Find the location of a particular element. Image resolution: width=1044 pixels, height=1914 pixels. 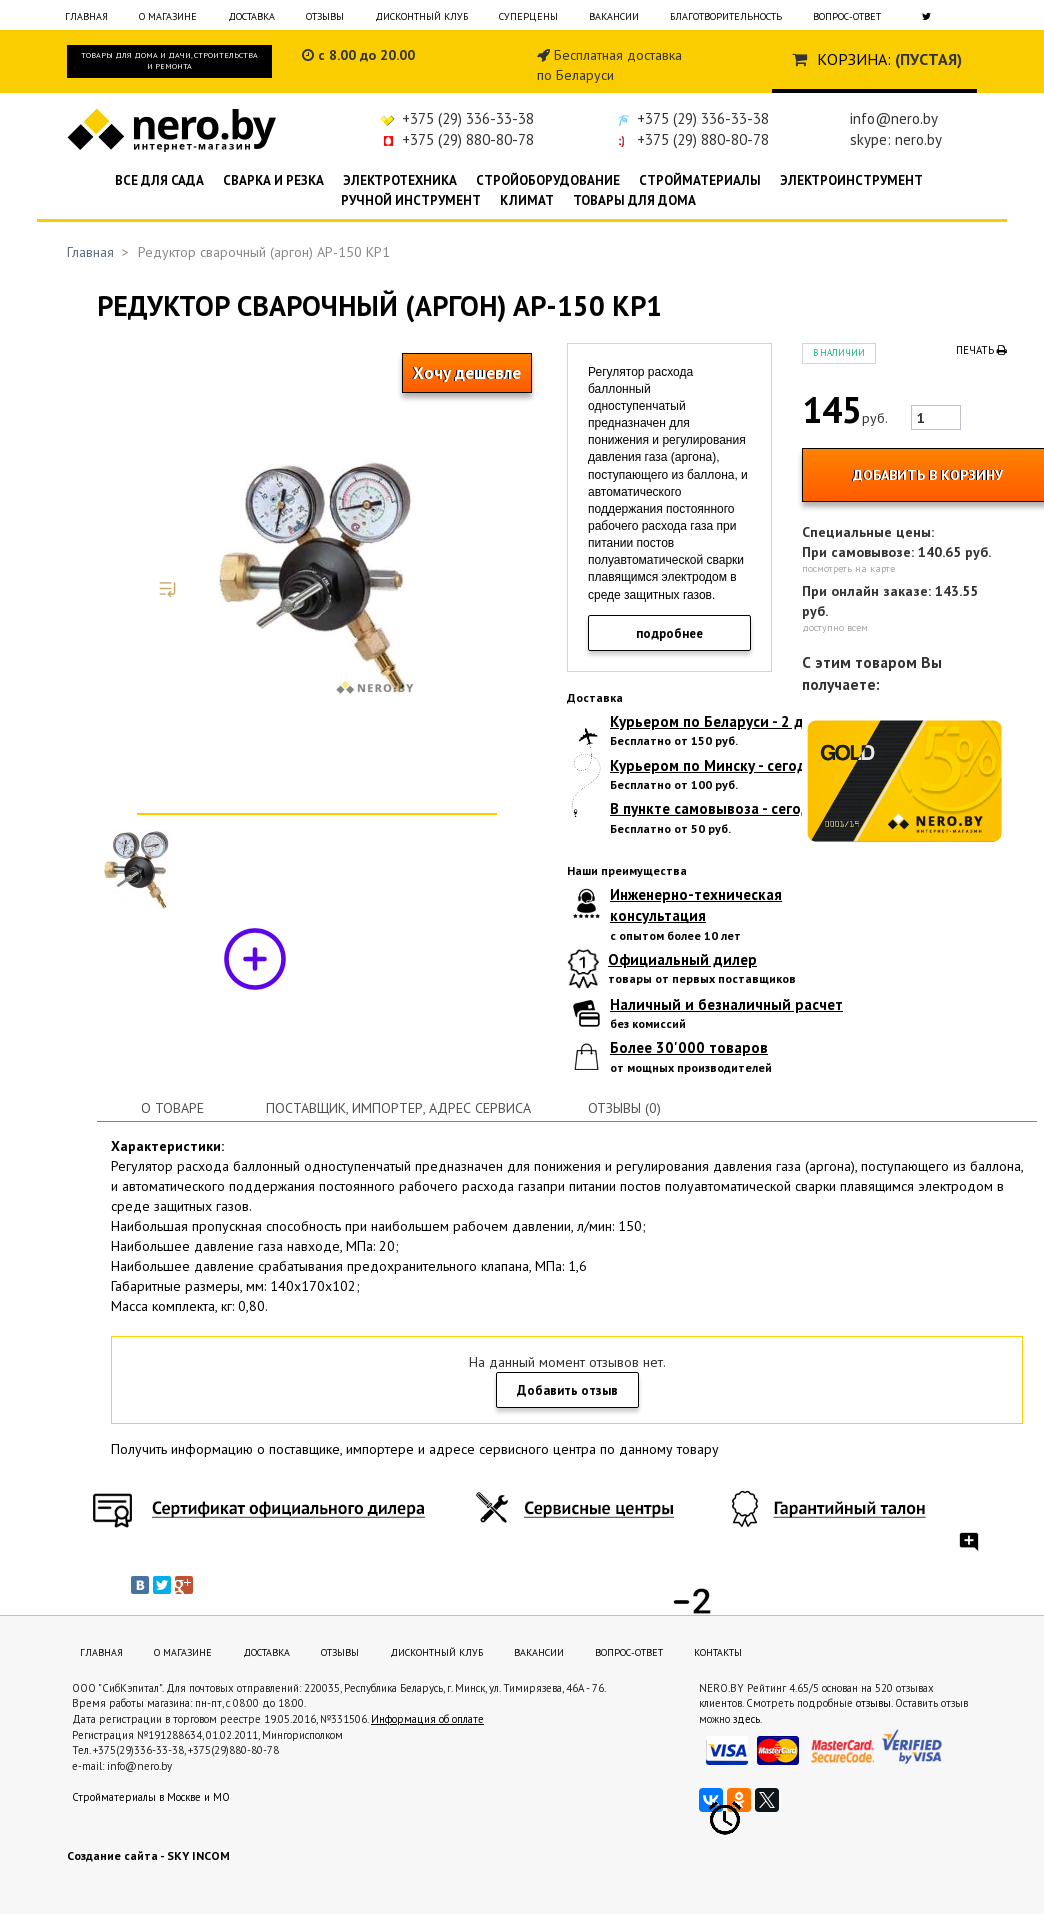

add a new item is located at coordinates (255, 959).